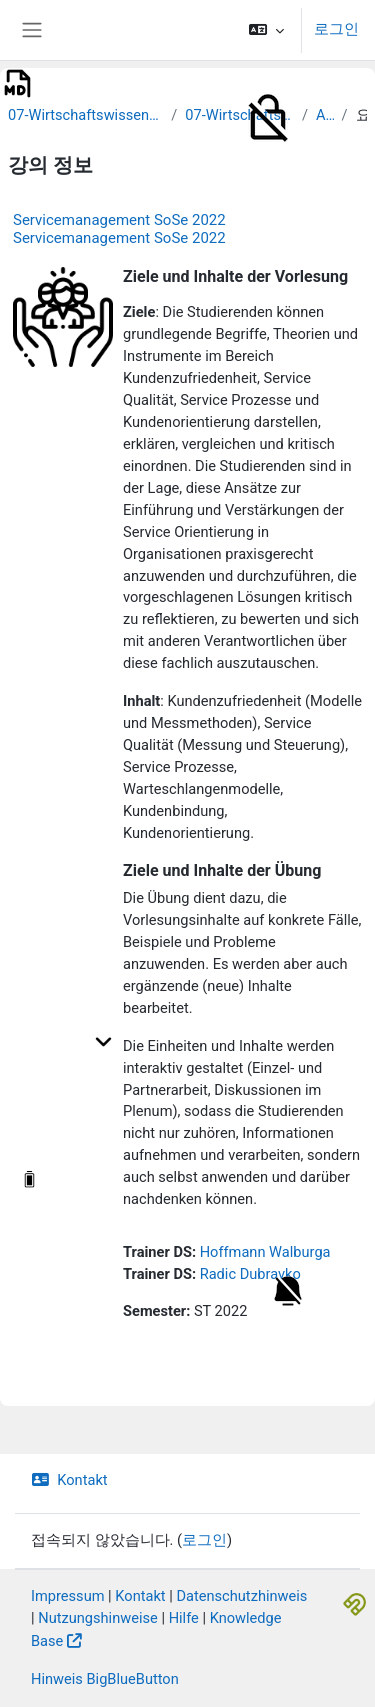  I want to click on open a markdown file, so click(18, 83).